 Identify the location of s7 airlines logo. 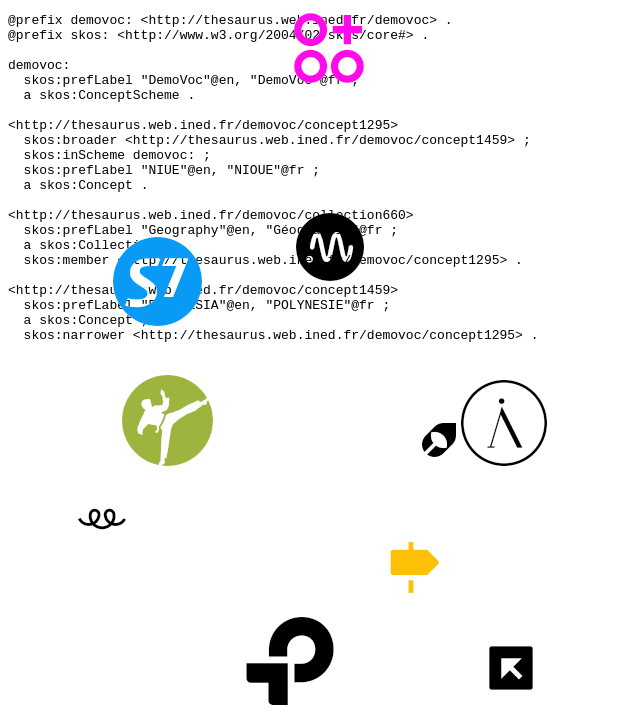
(157, 281).